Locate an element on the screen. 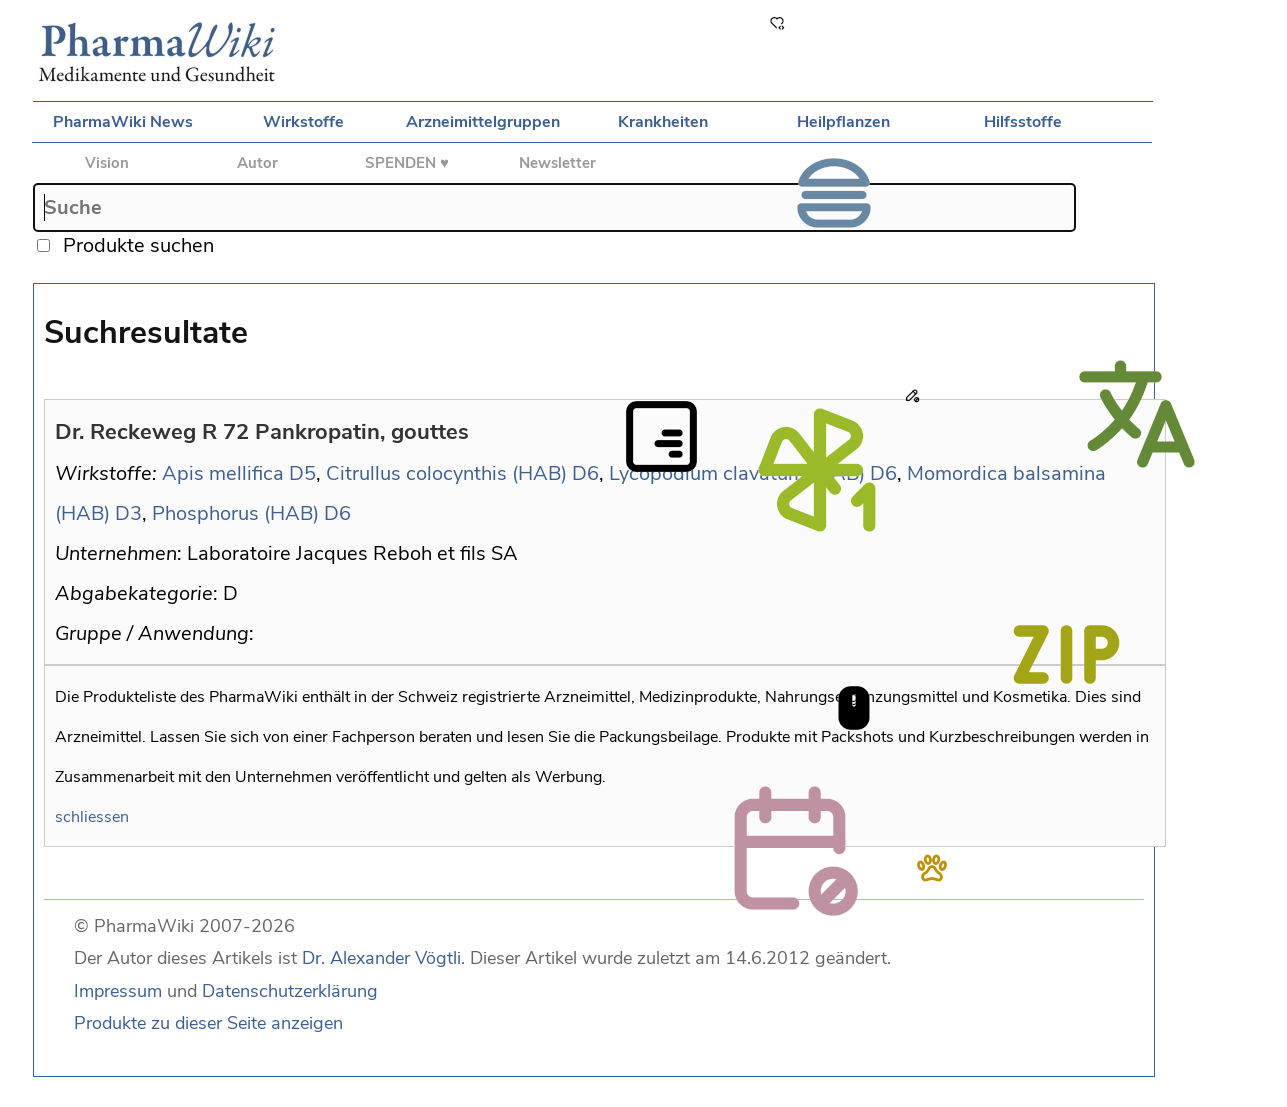 The width and height of the screenshot is (1287, 1107). cancel editing mode is located at coordinates (912, 395).